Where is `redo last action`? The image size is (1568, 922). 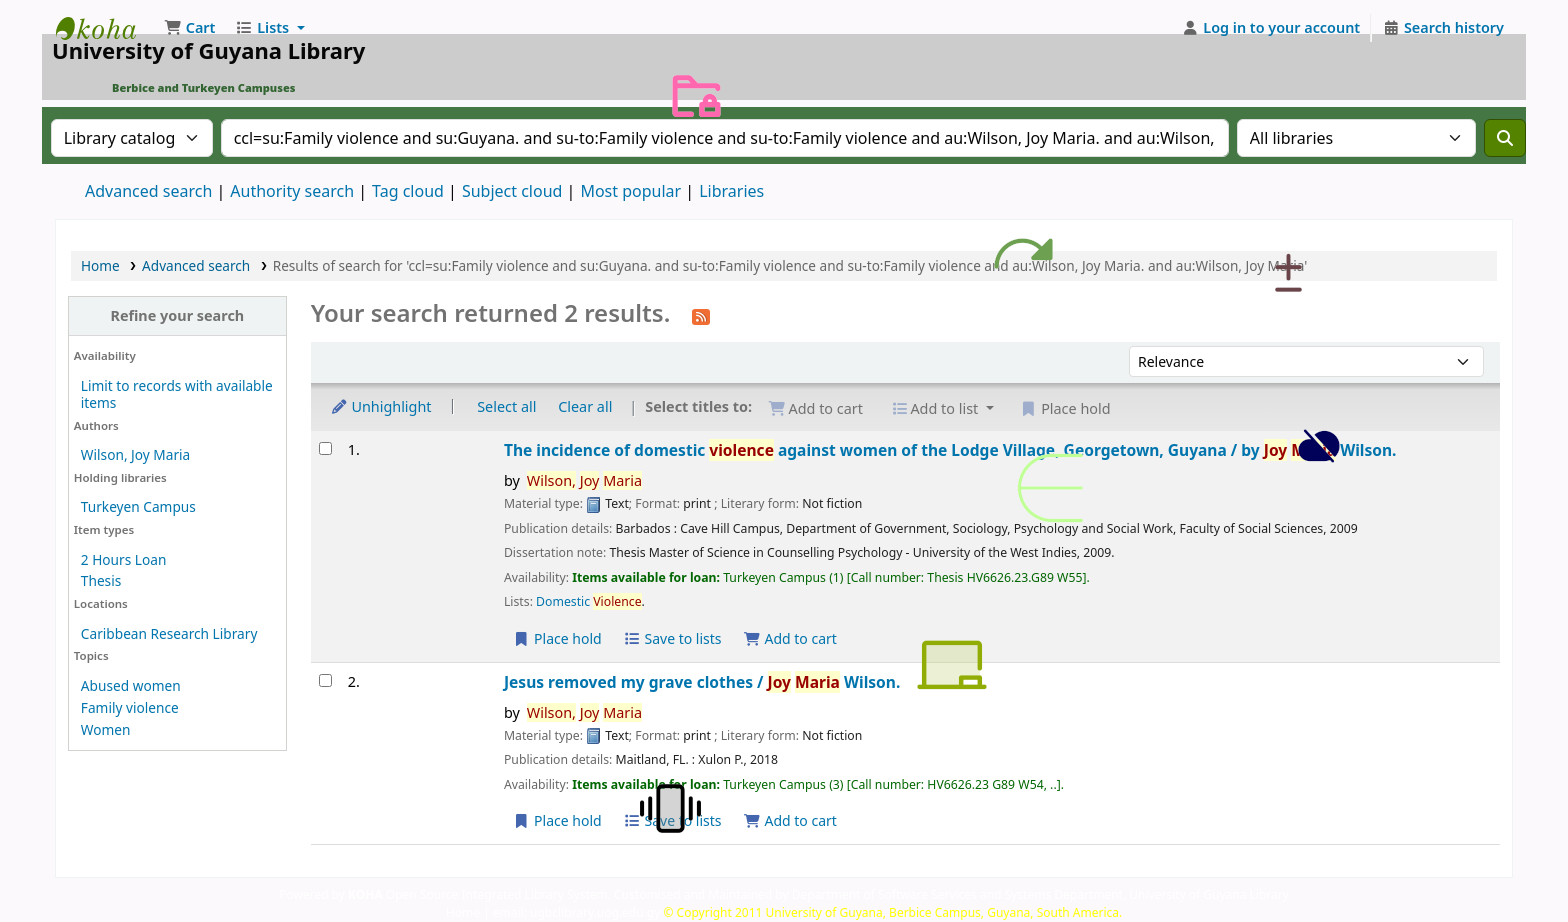 redo last action is located at coordinates (1022, 251).